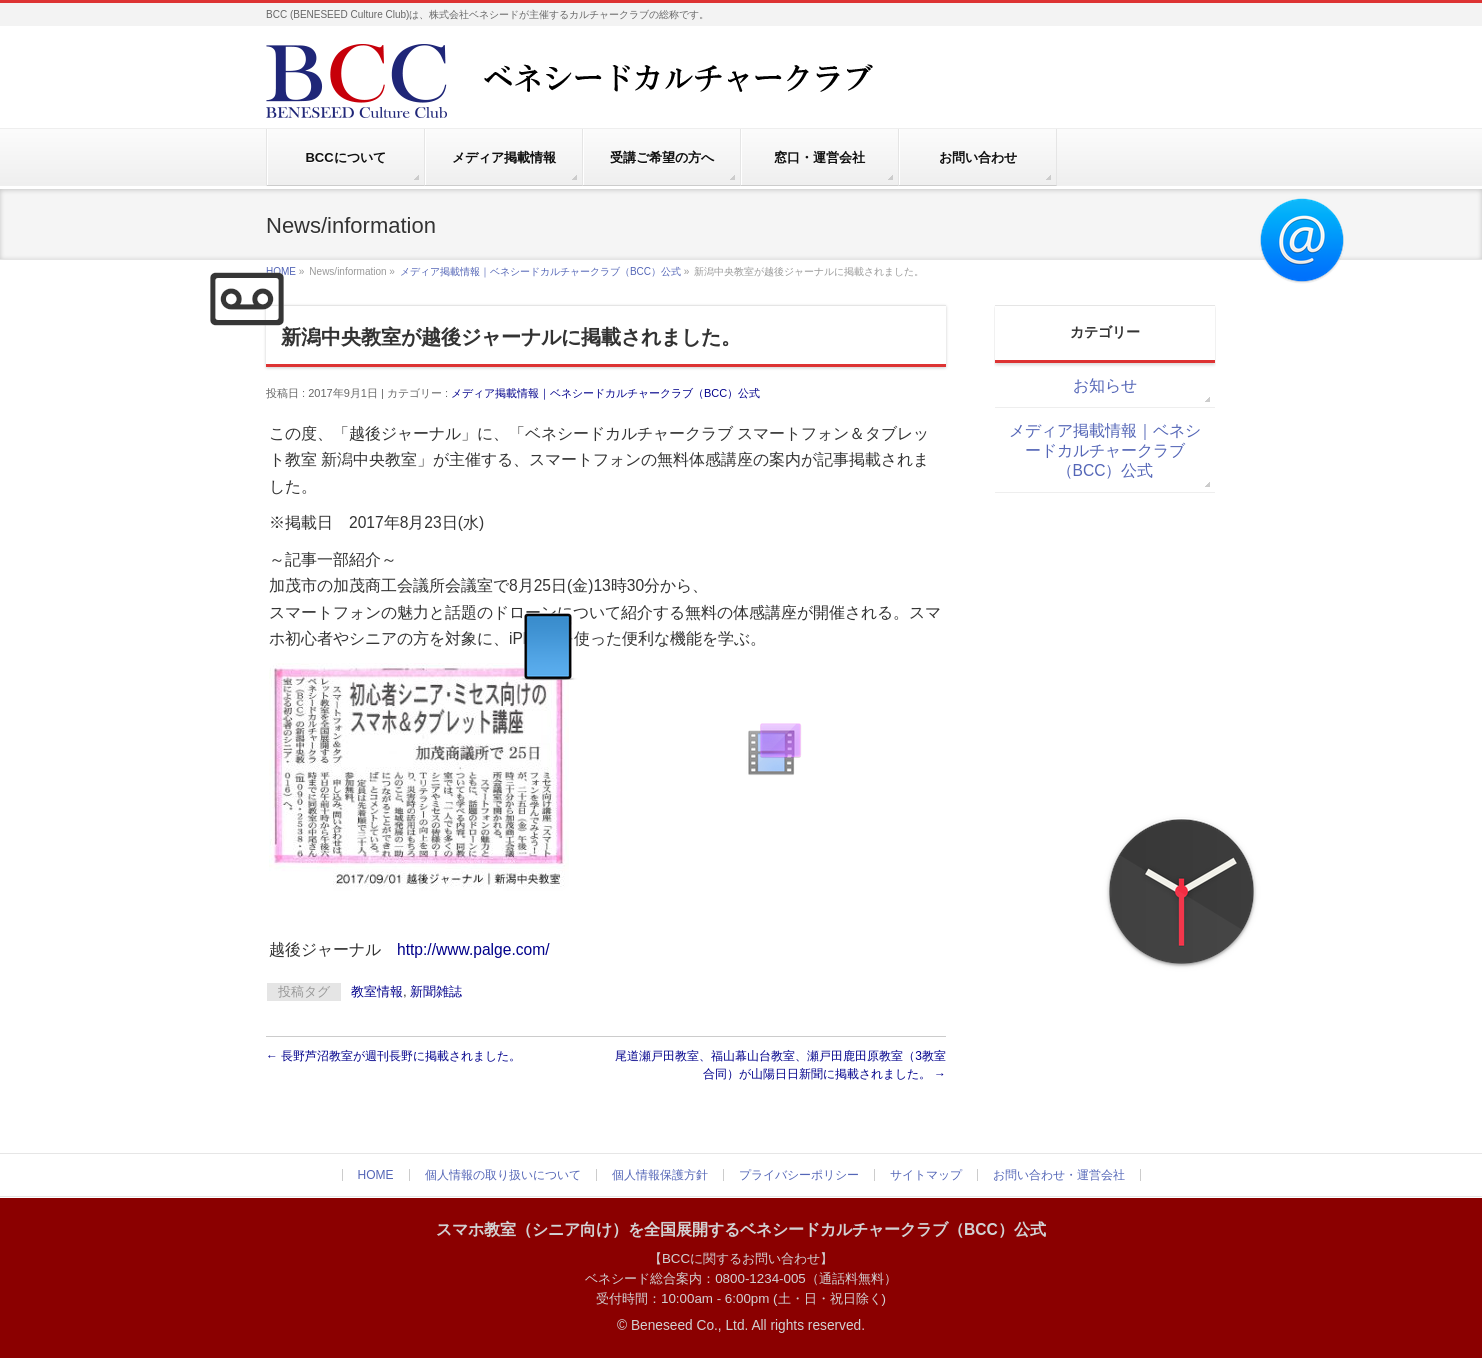 The image size is (1482, 1358). I want to click on manage your internet accounts, so click(1302, 240).